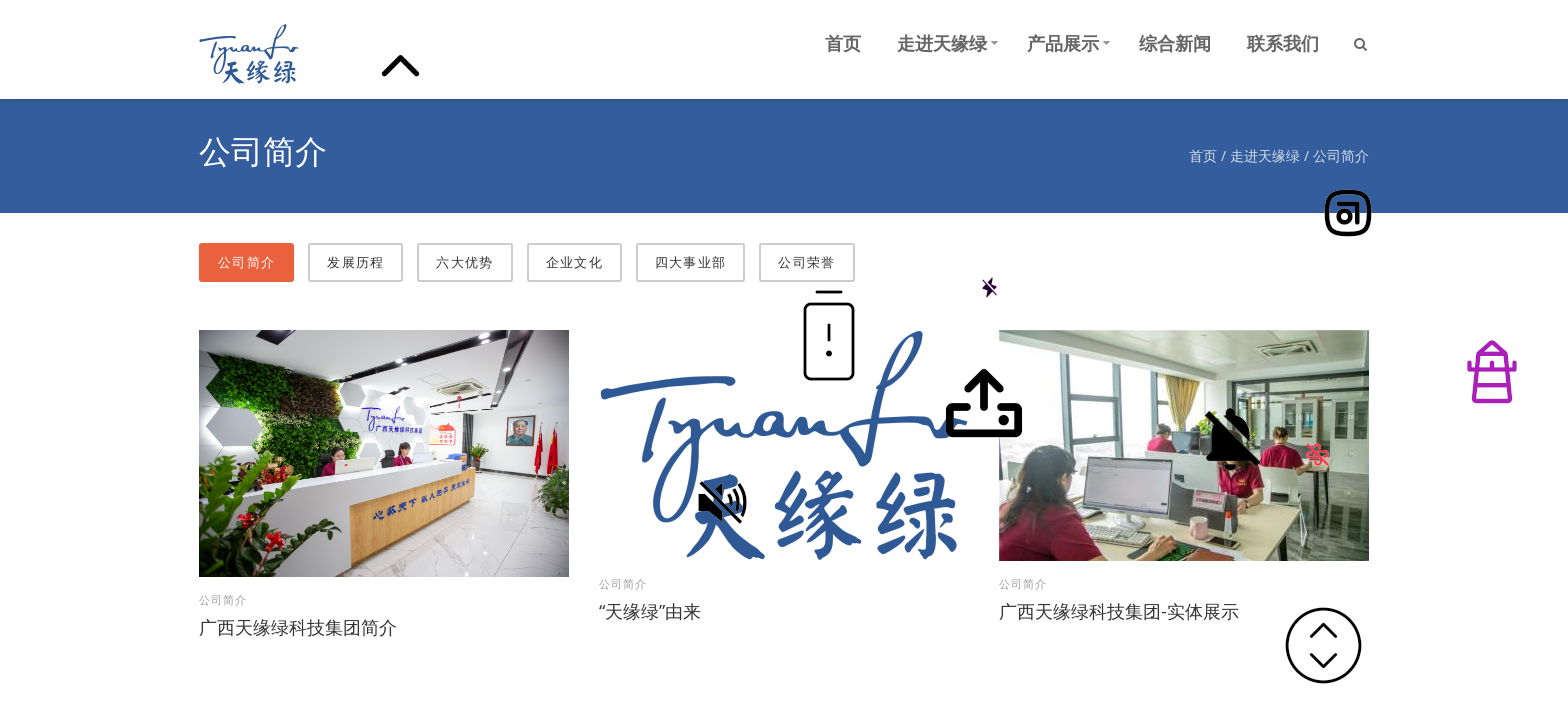 The width and height of the screenshot is (1568, 720). Describe the element at coordinates (1230, 438) in the screenshot. I see `mute notifications` at that location.